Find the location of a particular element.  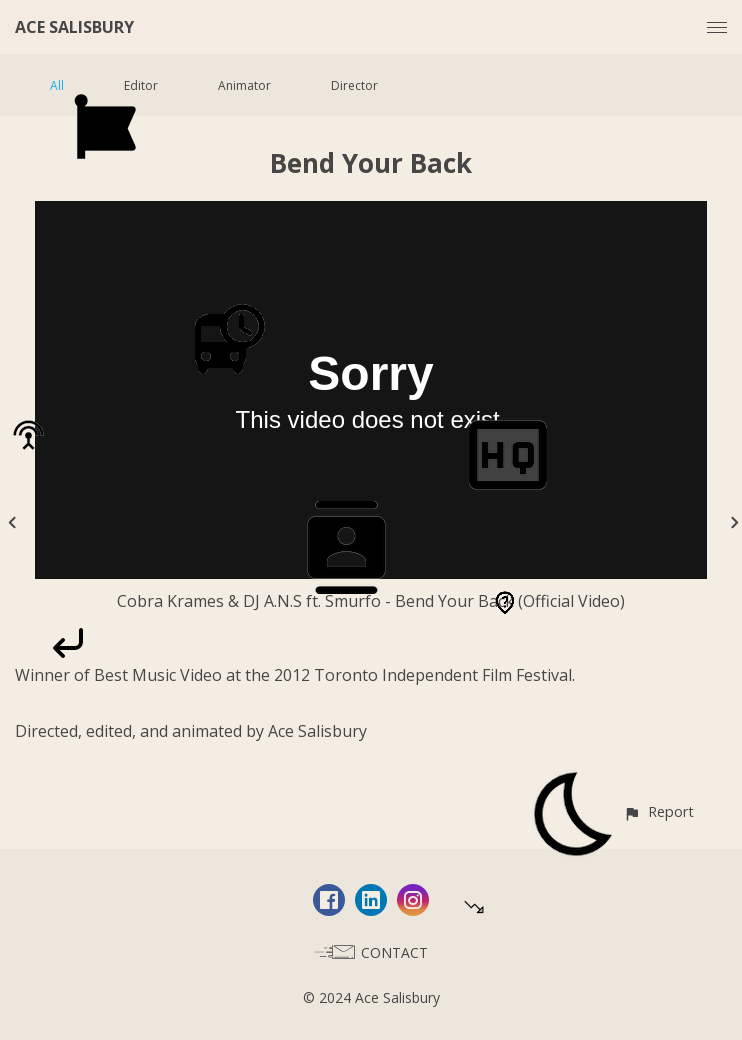

configure antenna or broadcast settings is located at coordinates (28, 435).